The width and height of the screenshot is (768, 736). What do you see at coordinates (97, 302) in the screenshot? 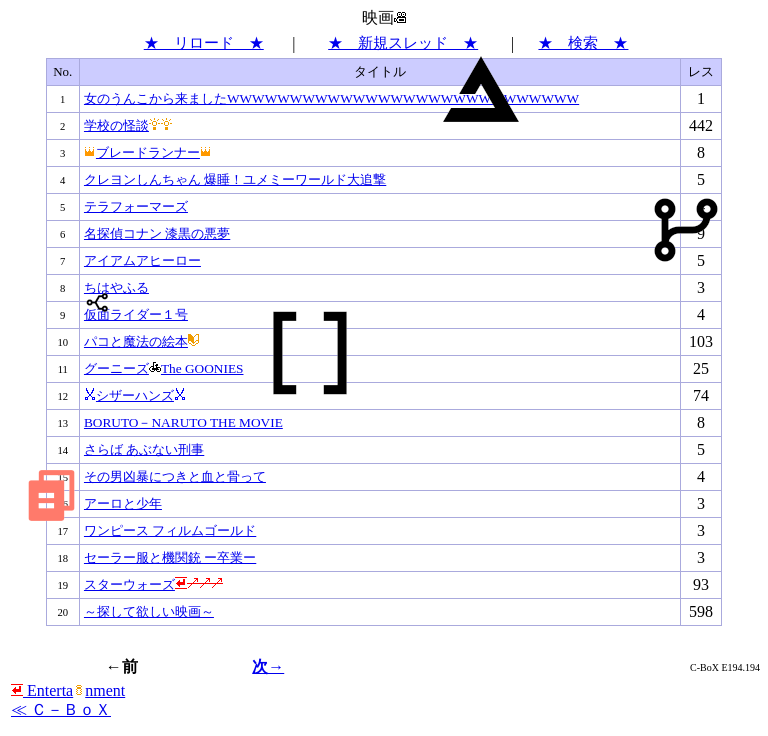
I see `view your StackShare profile` at bounding box center [97, 302].